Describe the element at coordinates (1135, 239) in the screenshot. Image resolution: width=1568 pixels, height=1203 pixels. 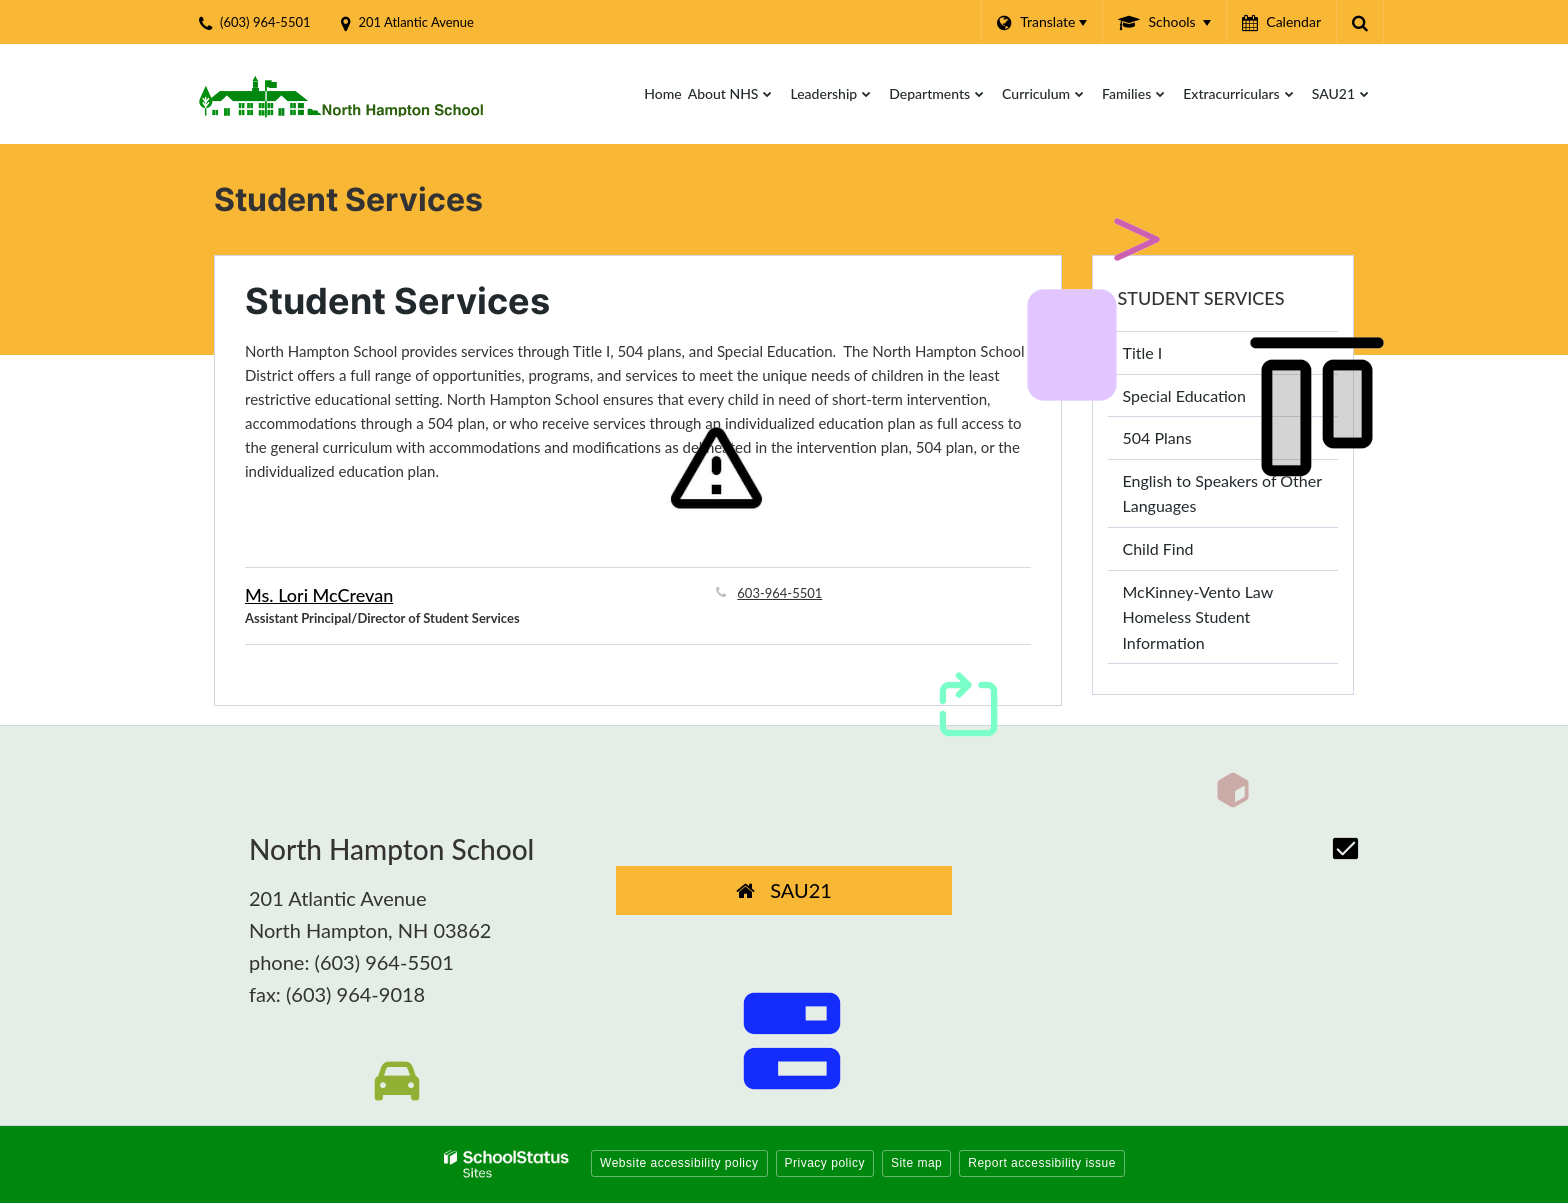
I see `navigate to the next item or page` at that location.